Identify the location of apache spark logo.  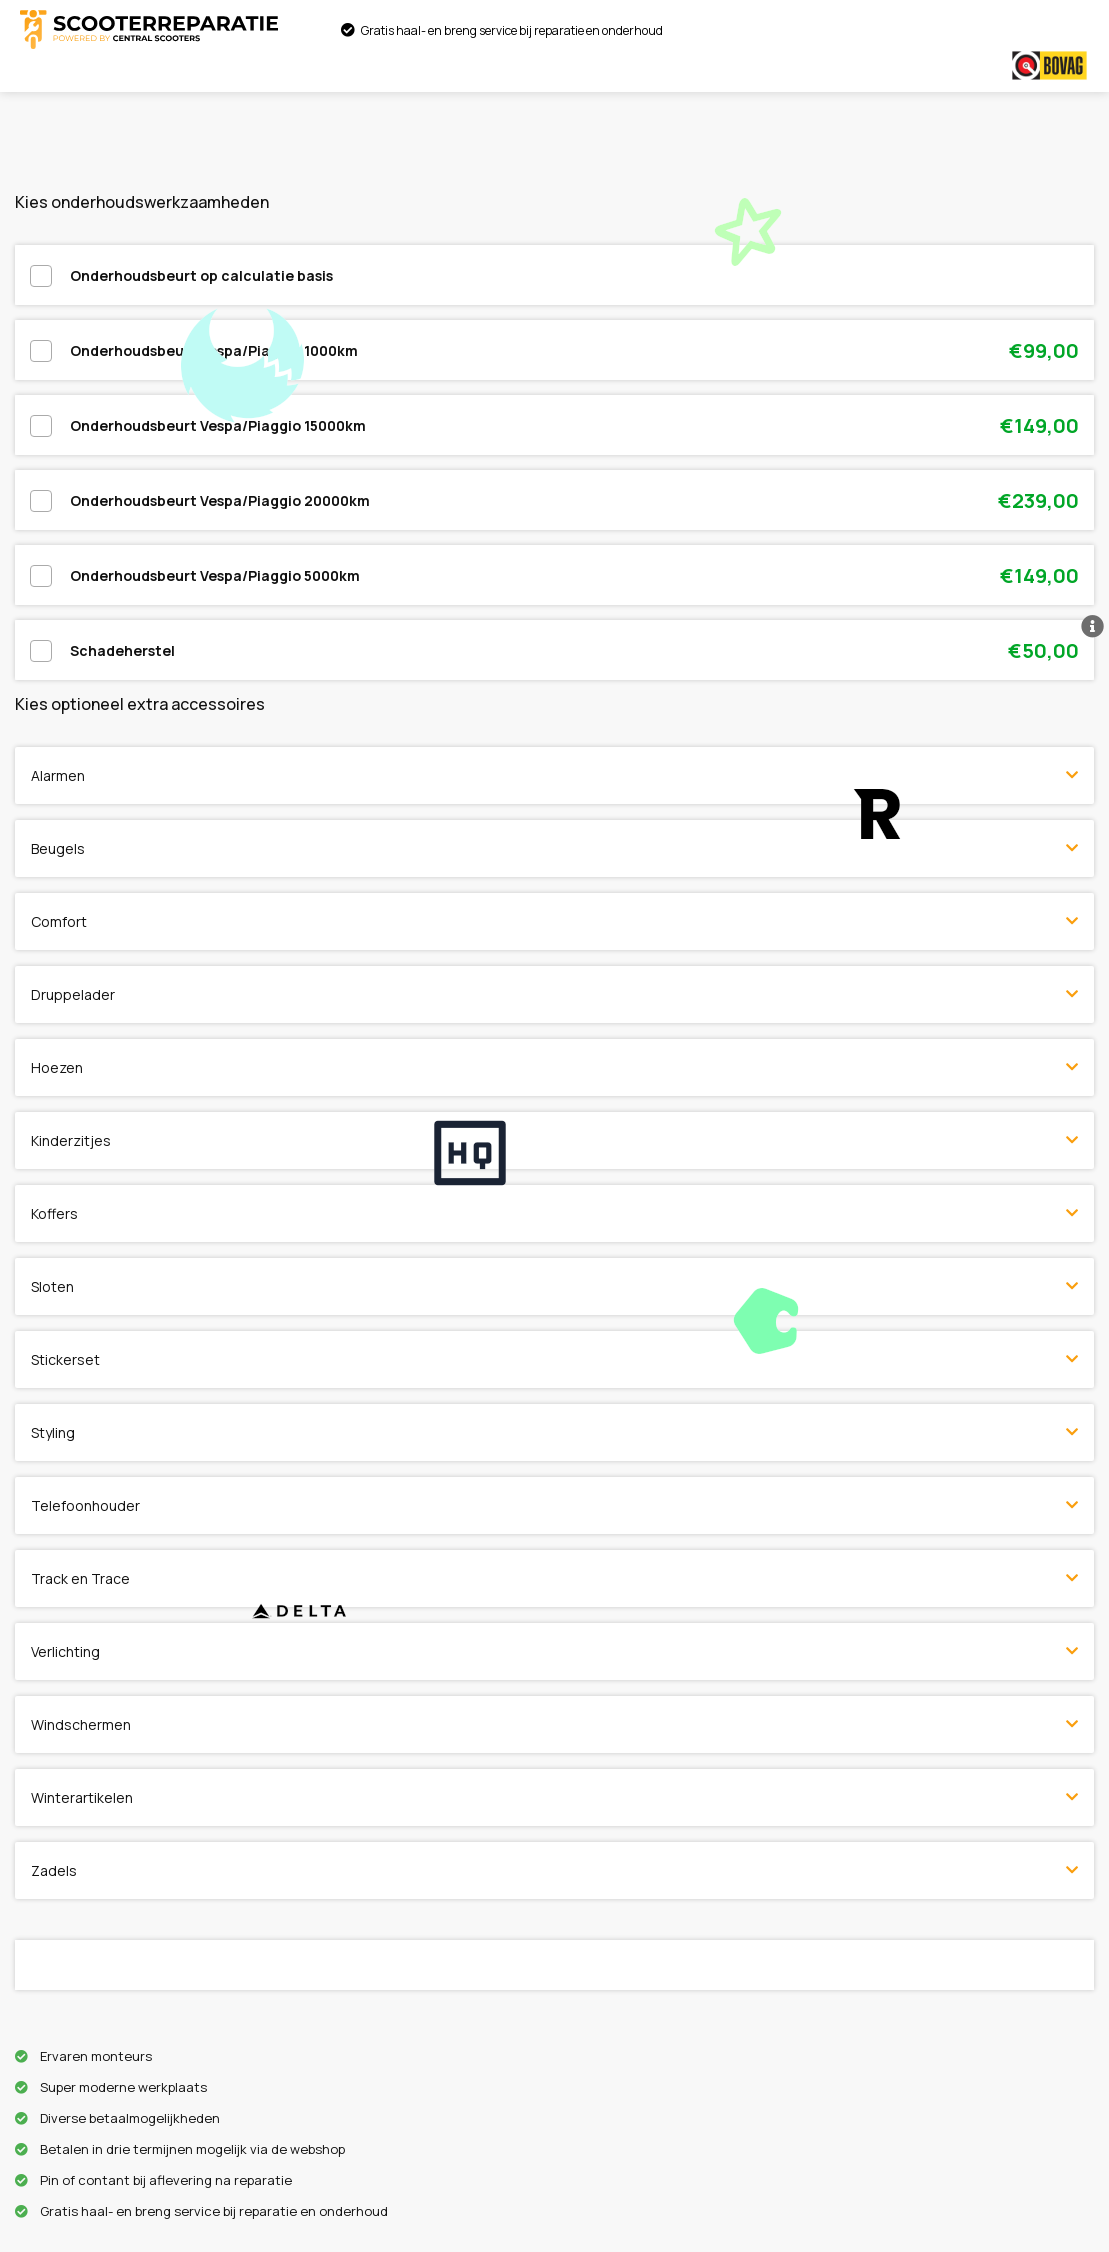
(748, 232).